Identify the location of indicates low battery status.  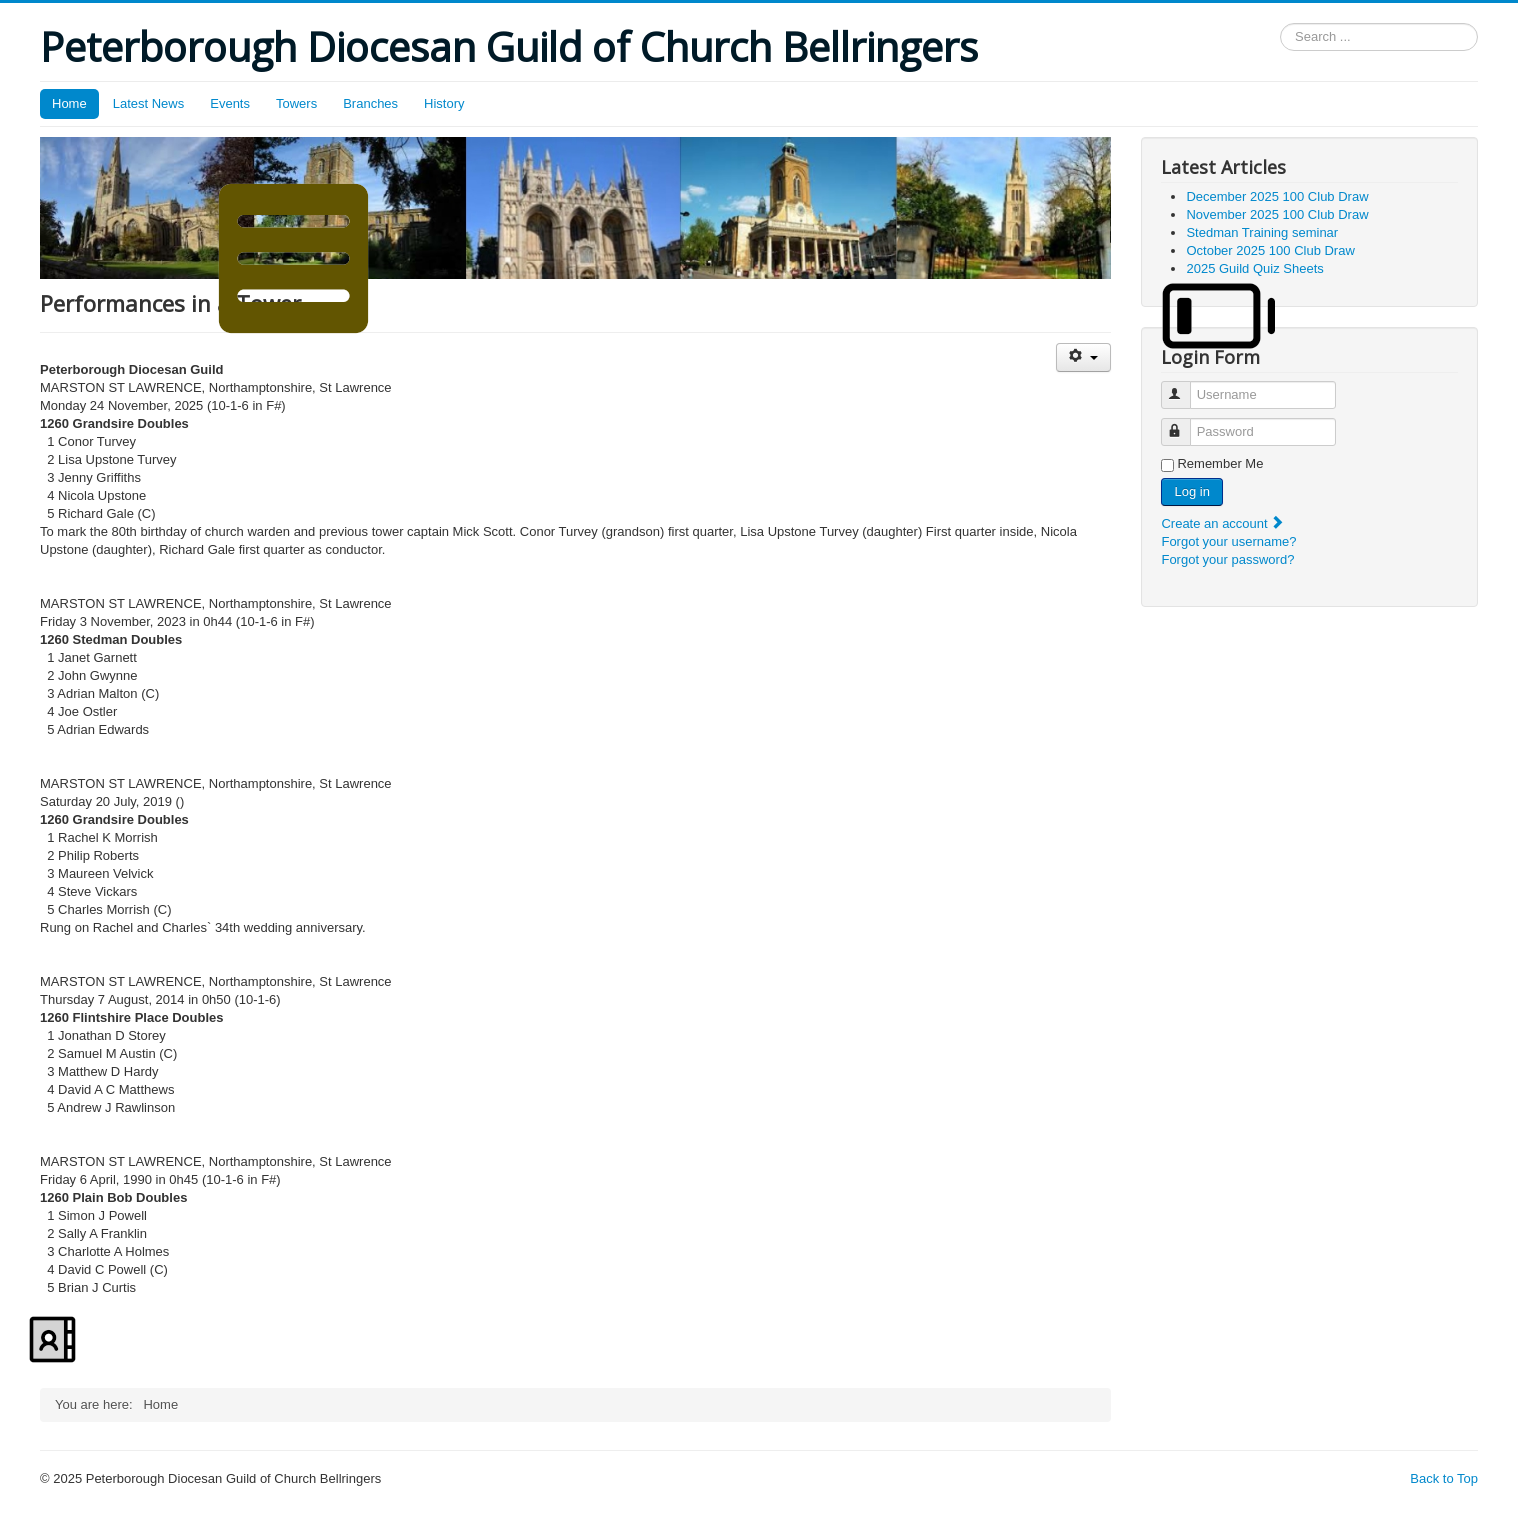
(1217, 316).